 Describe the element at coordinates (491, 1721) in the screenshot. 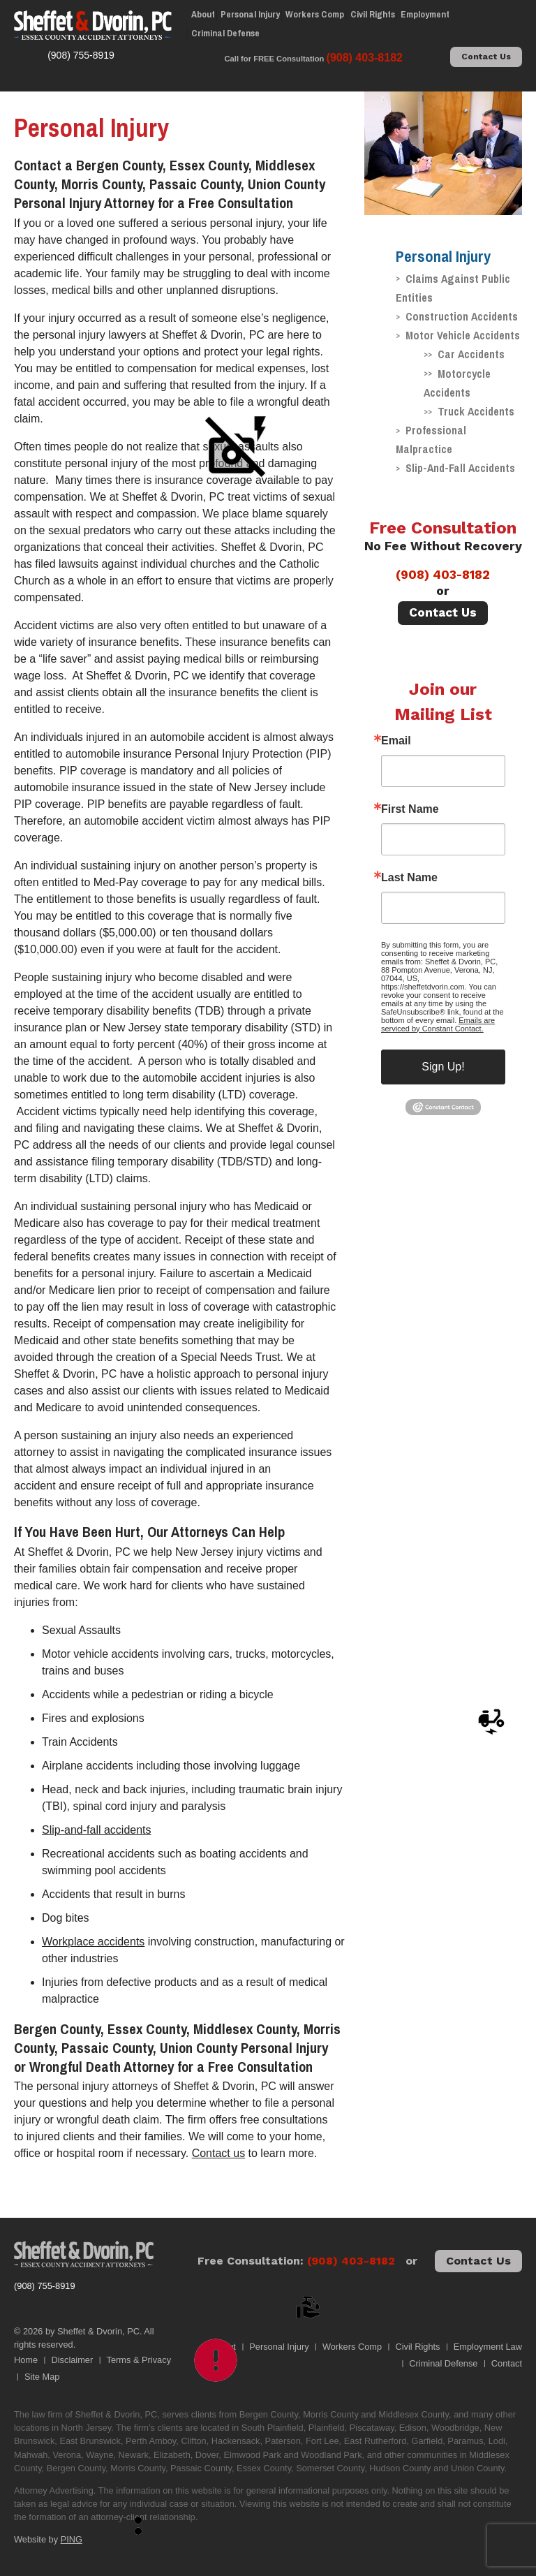

I see `select electric moped as transportation mode` at that location.